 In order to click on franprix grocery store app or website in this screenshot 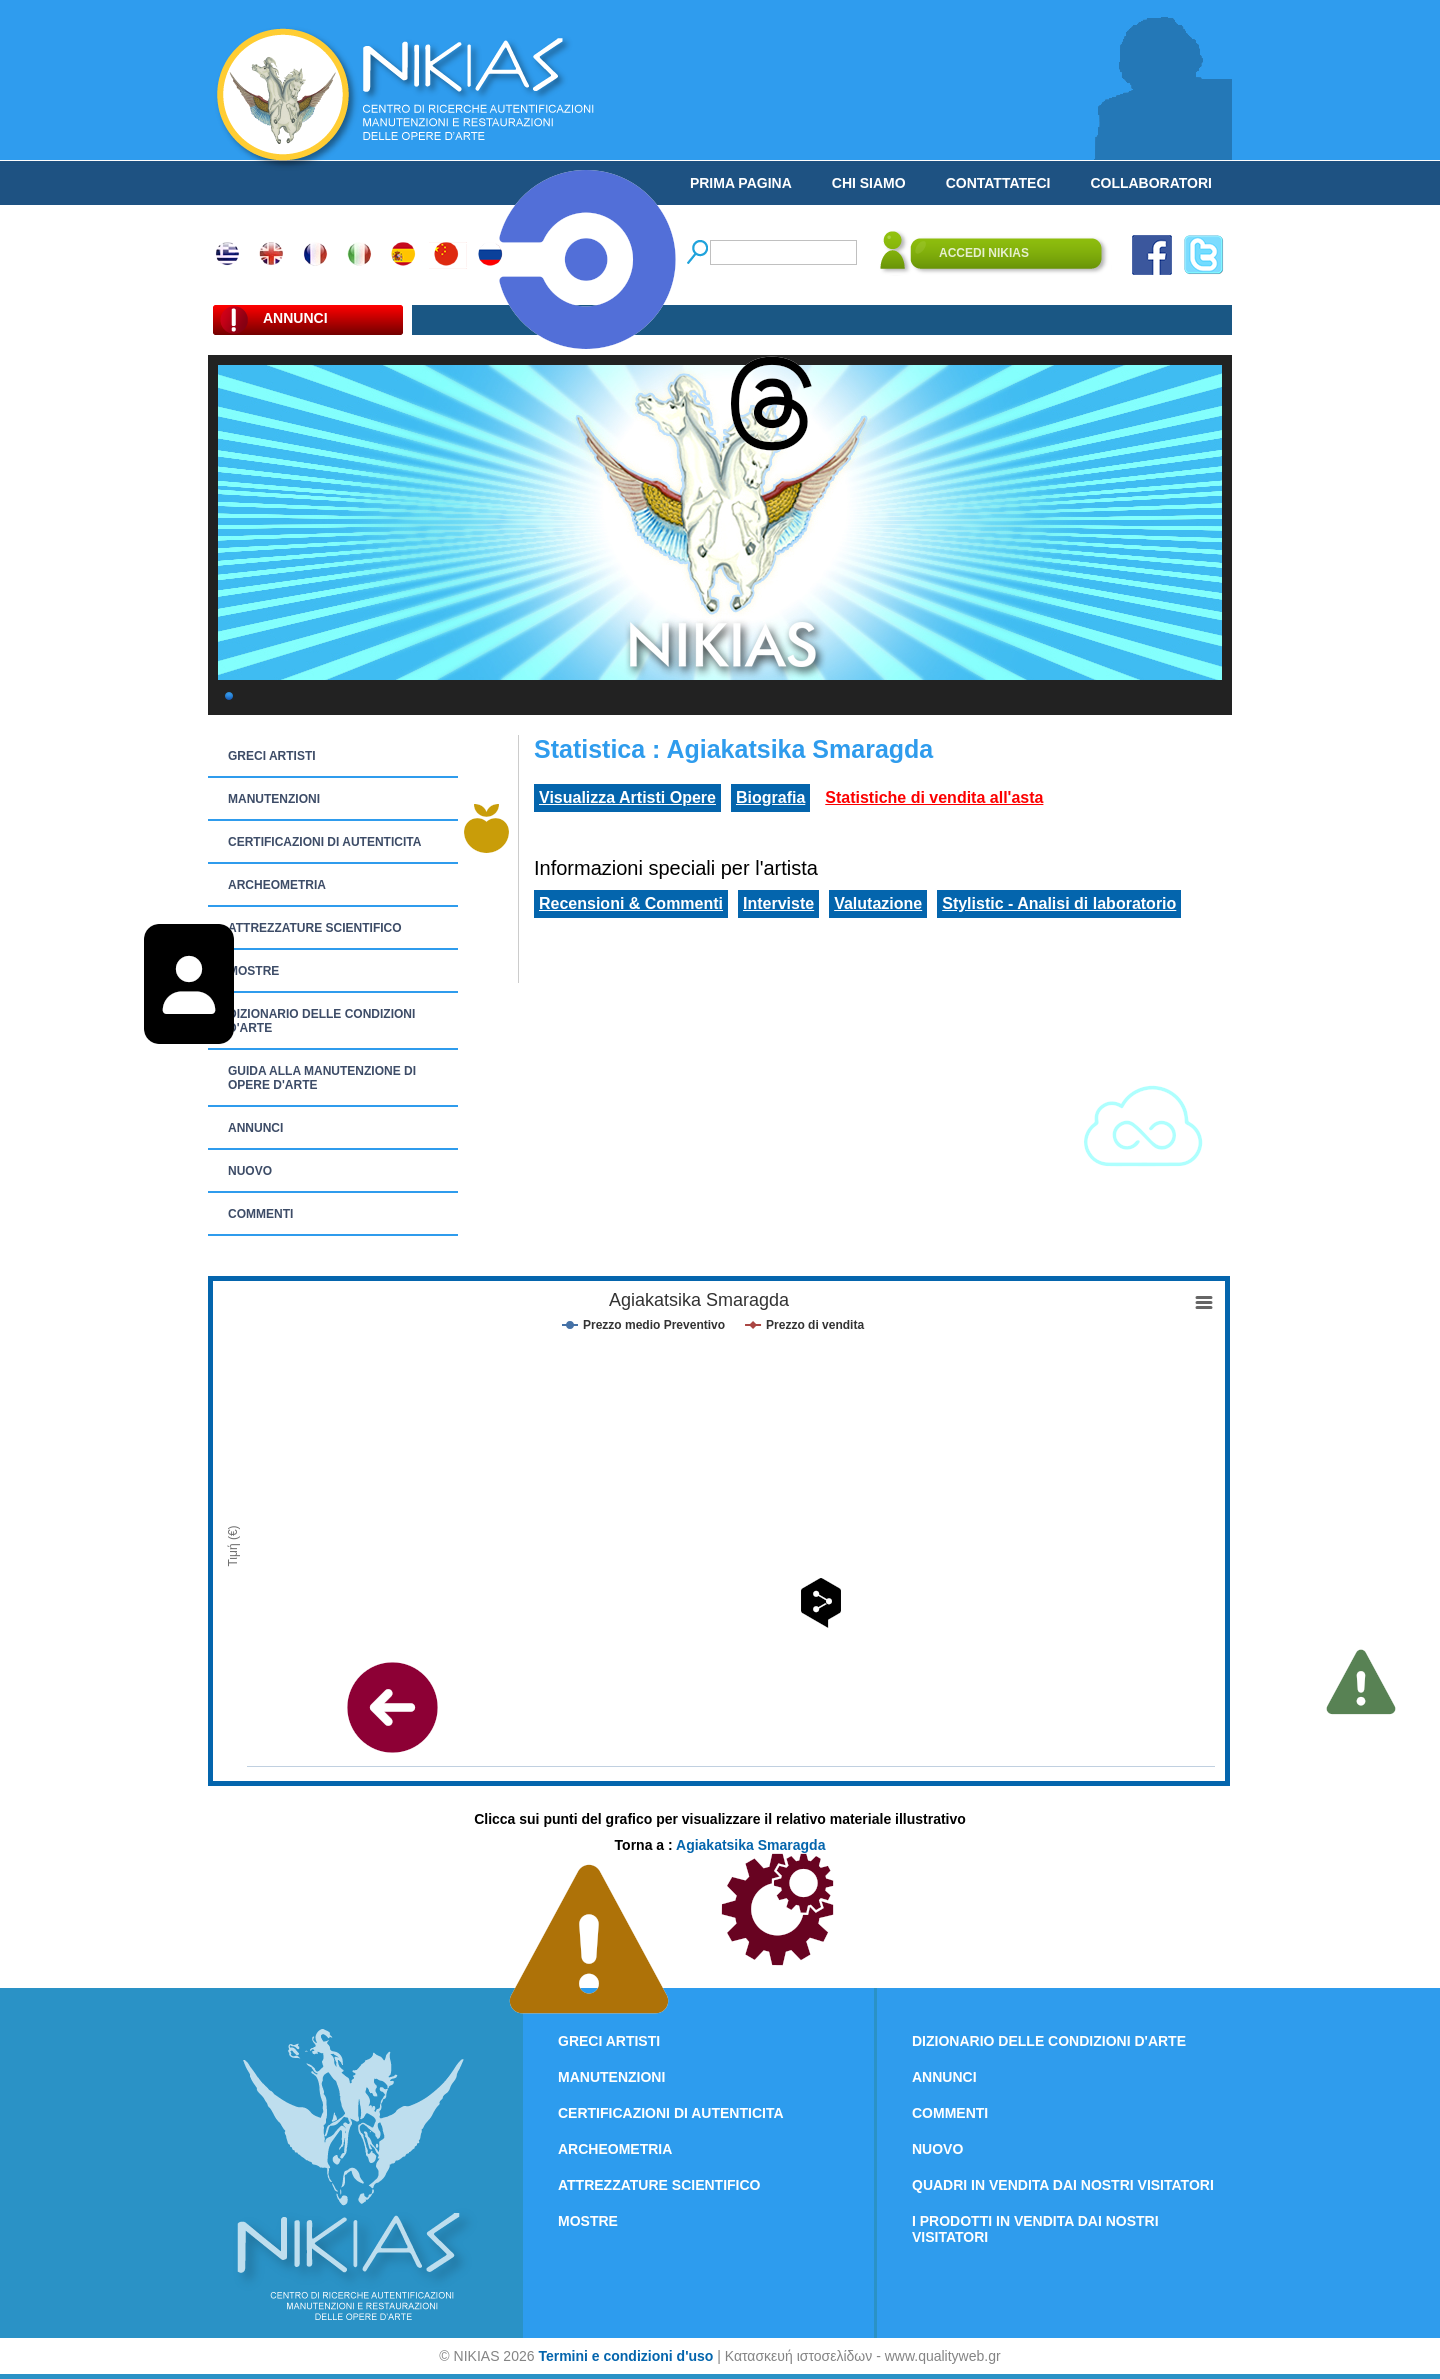, I will do `click(486, 828)`.